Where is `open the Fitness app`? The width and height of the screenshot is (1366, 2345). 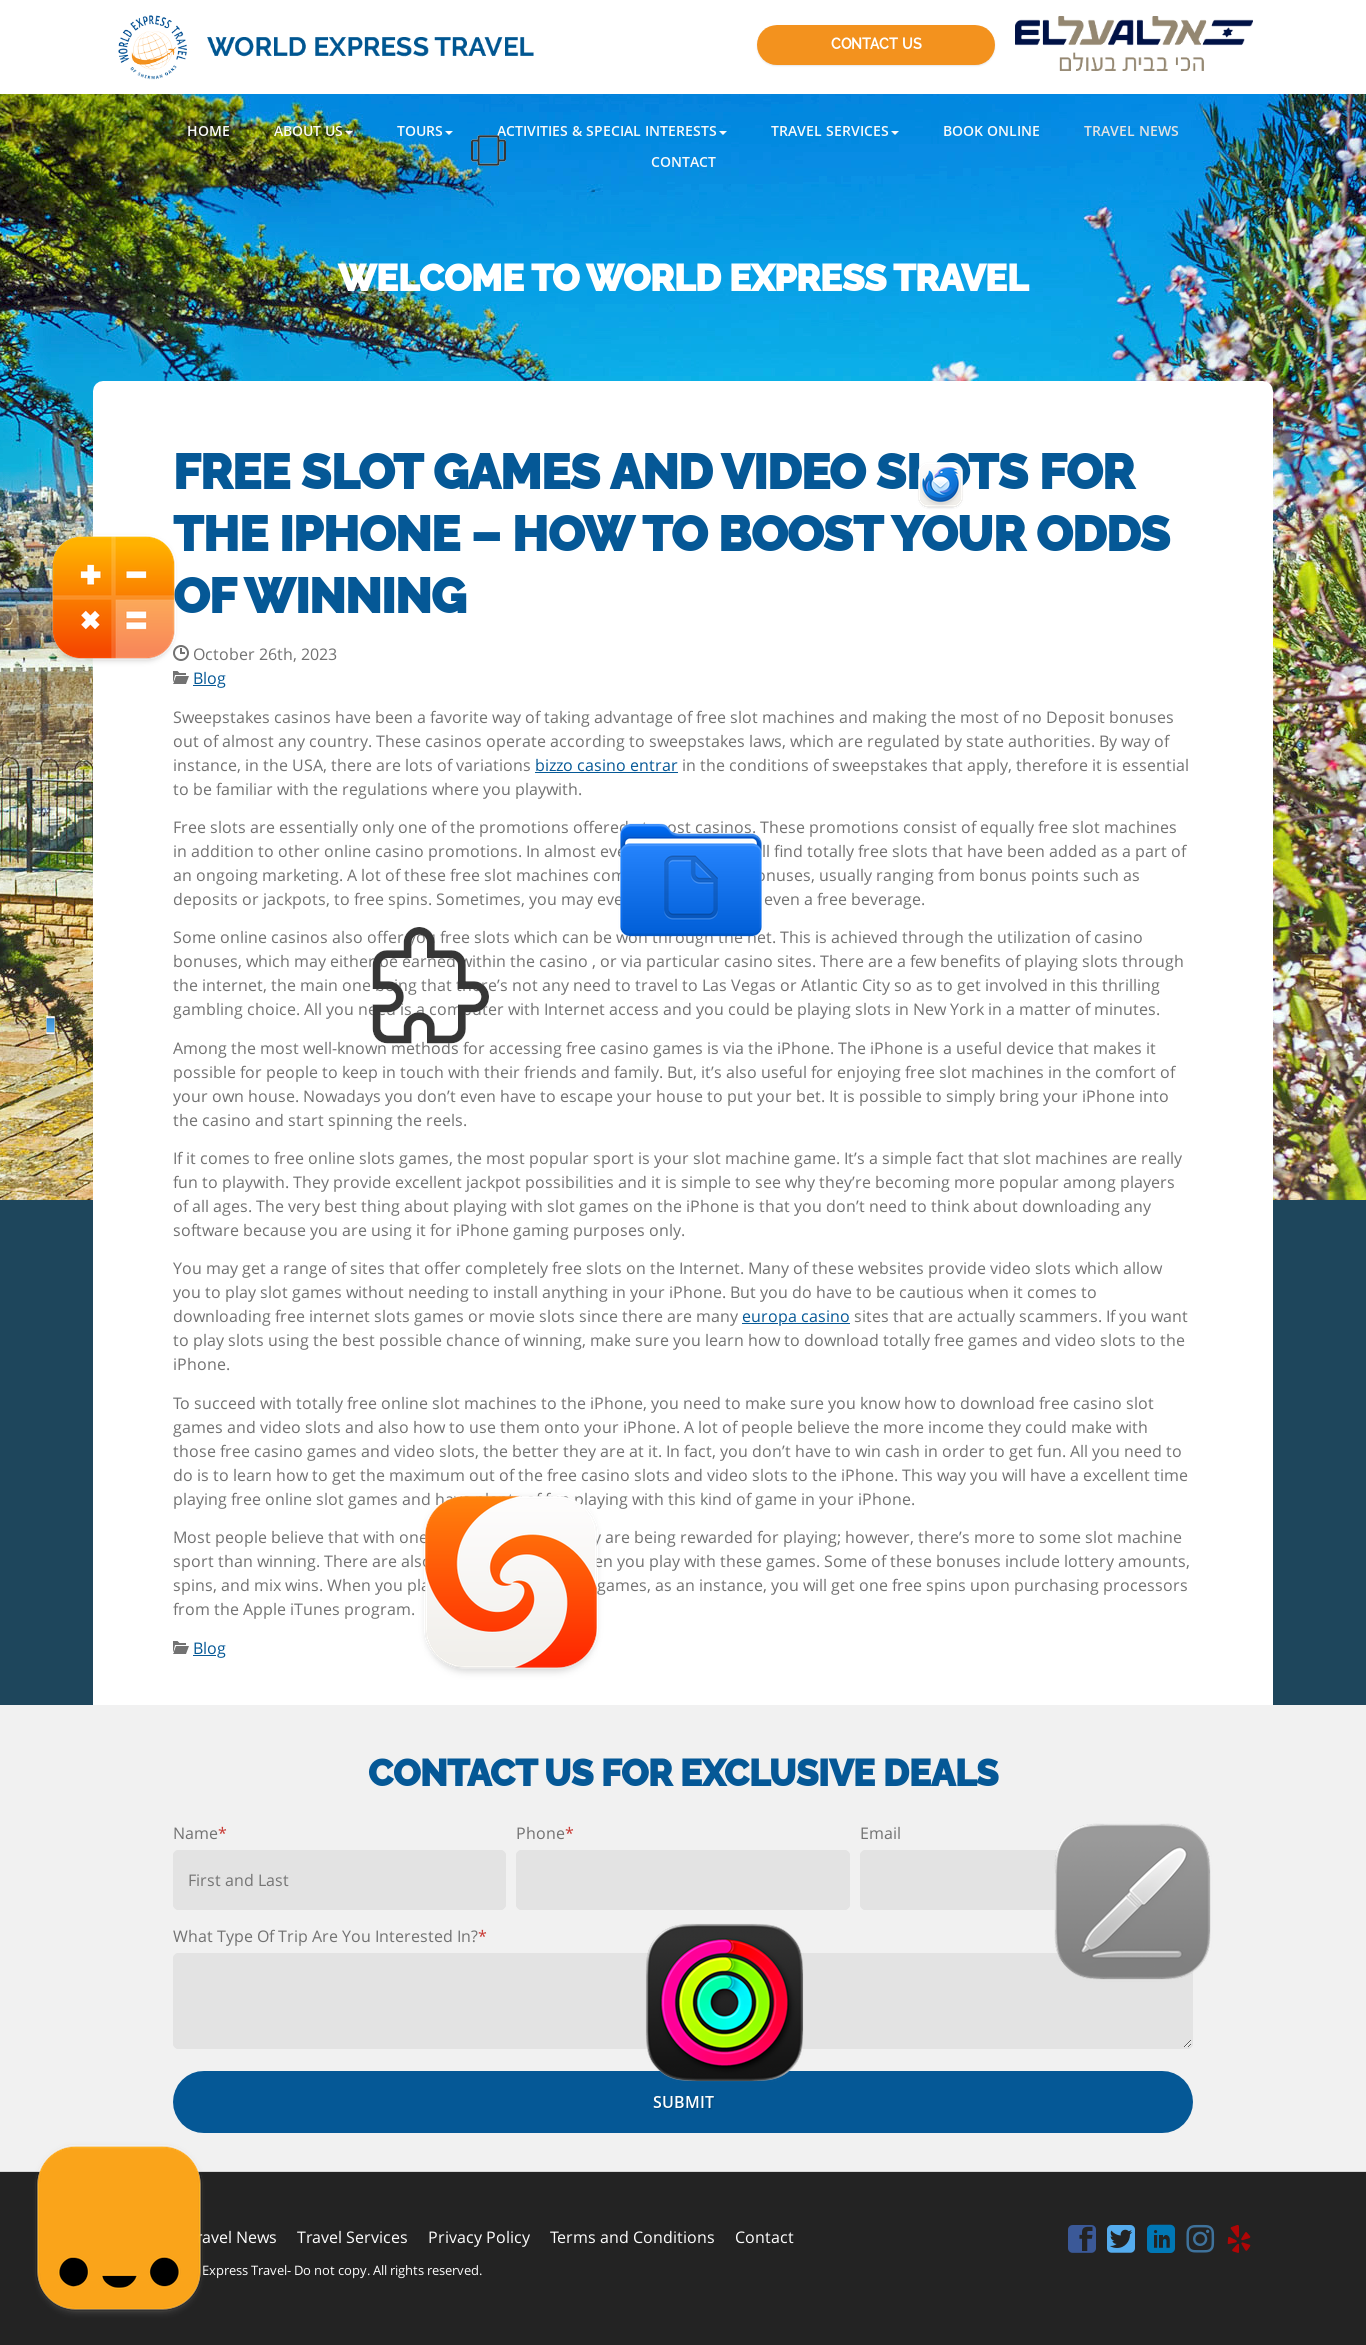 open the Fitness app is located at coordinates (724, 2002).